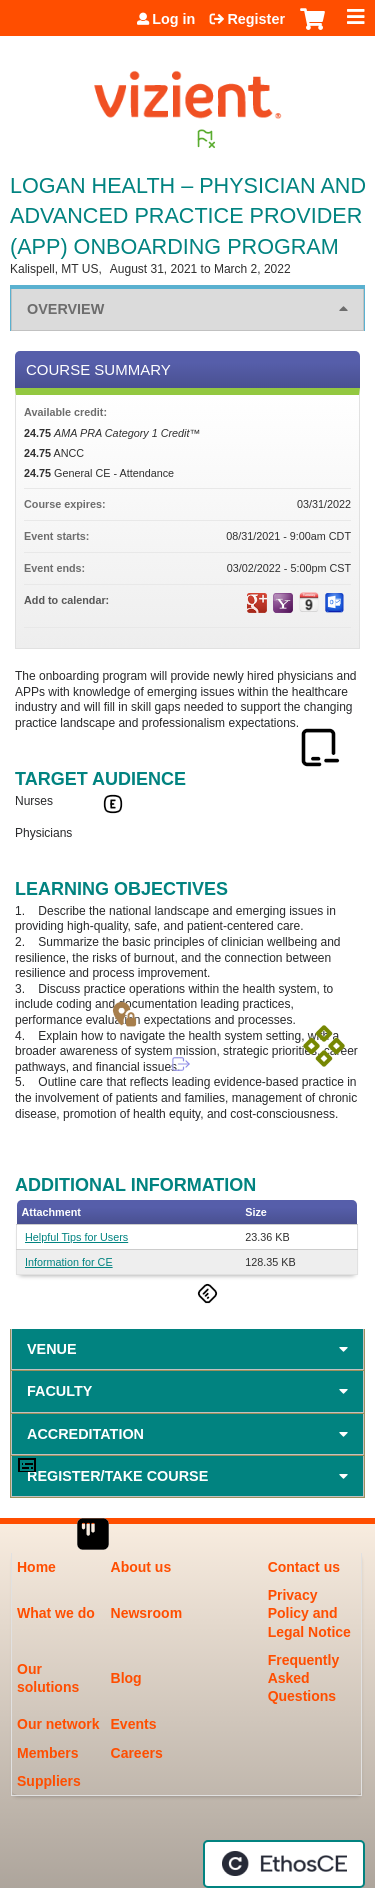 Image resolution: width=375 pixels, height=1888 pixels. I want to click on indicates a private or secured location, so click(124, 1013).